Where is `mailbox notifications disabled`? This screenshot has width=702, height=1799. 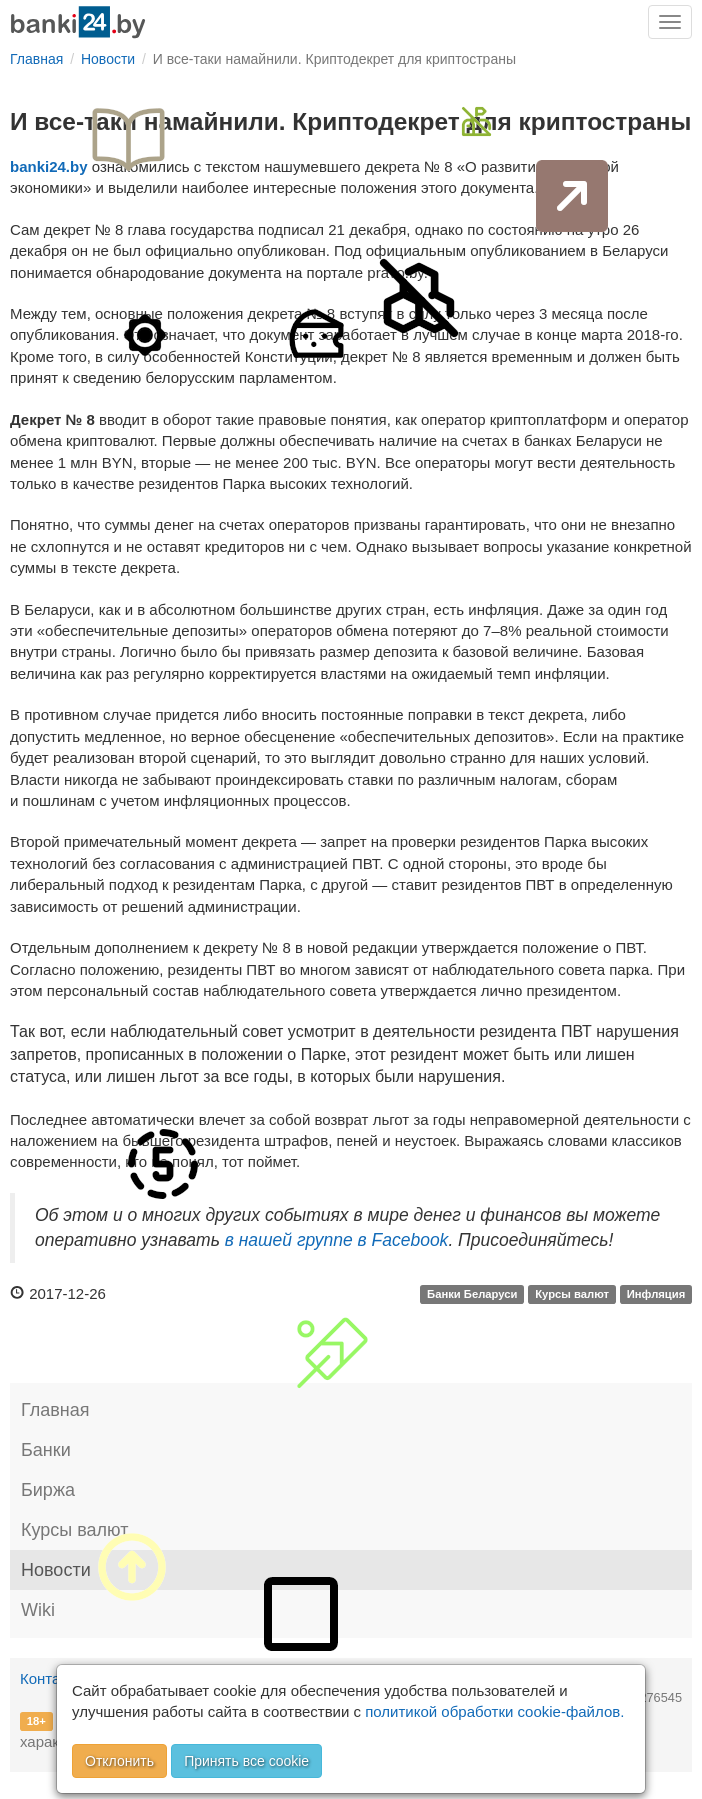
mailbox notifications disabled is located at coordinates (476, 121).